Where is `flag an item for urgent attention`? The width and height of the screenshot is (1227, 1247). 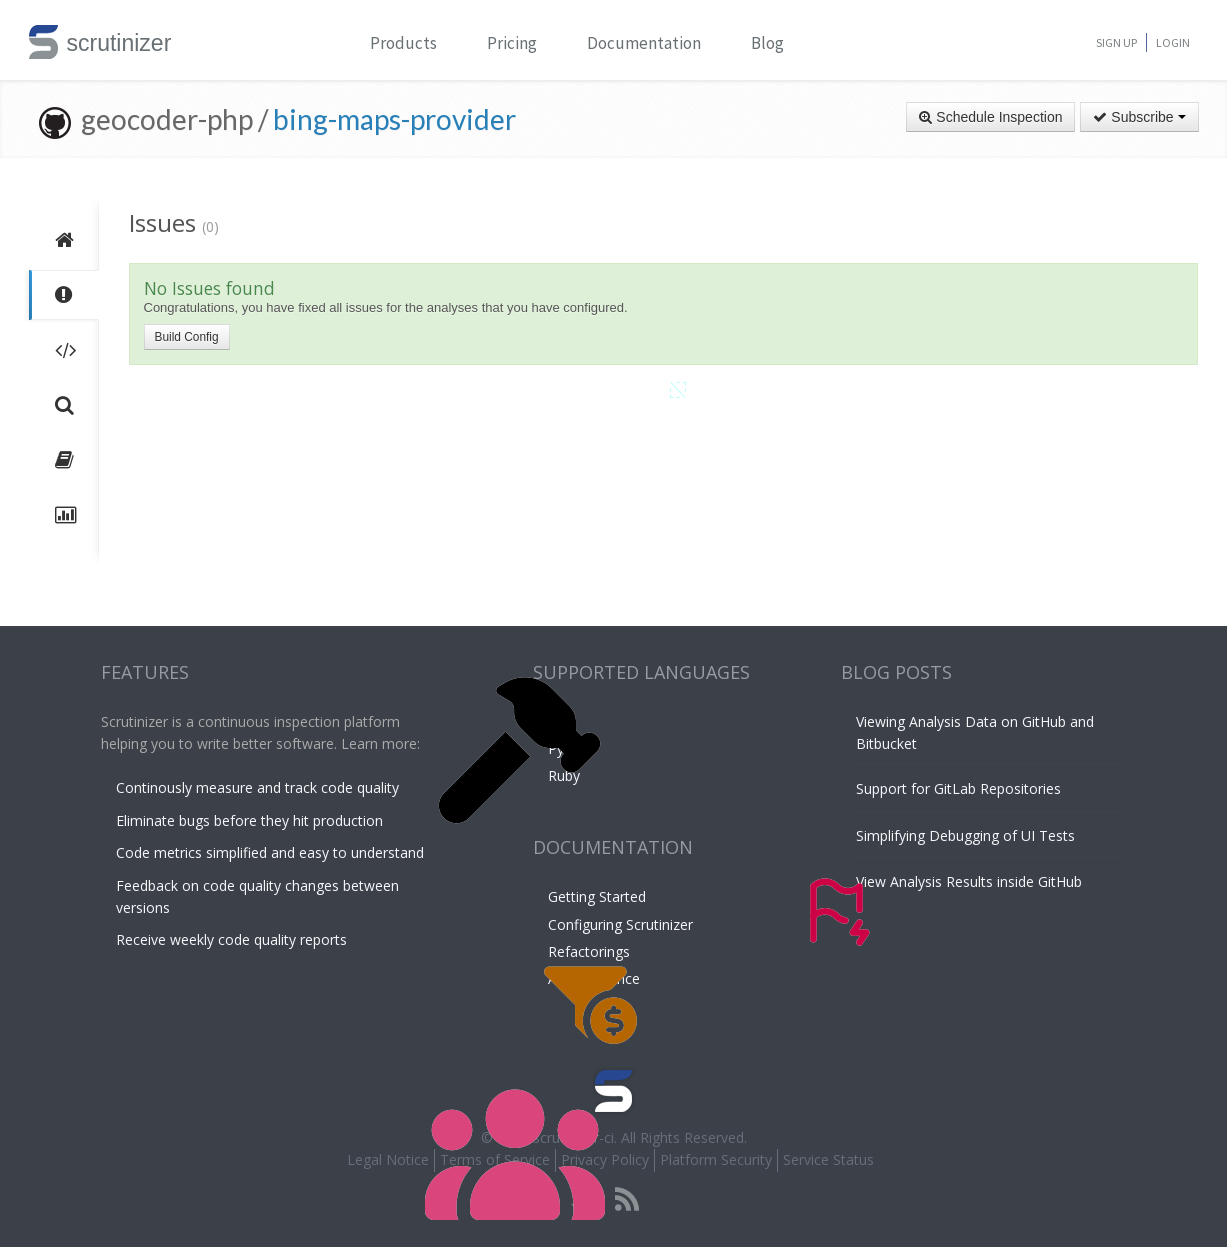
flag an item for urgent attention is located at coordinates (836, 909).